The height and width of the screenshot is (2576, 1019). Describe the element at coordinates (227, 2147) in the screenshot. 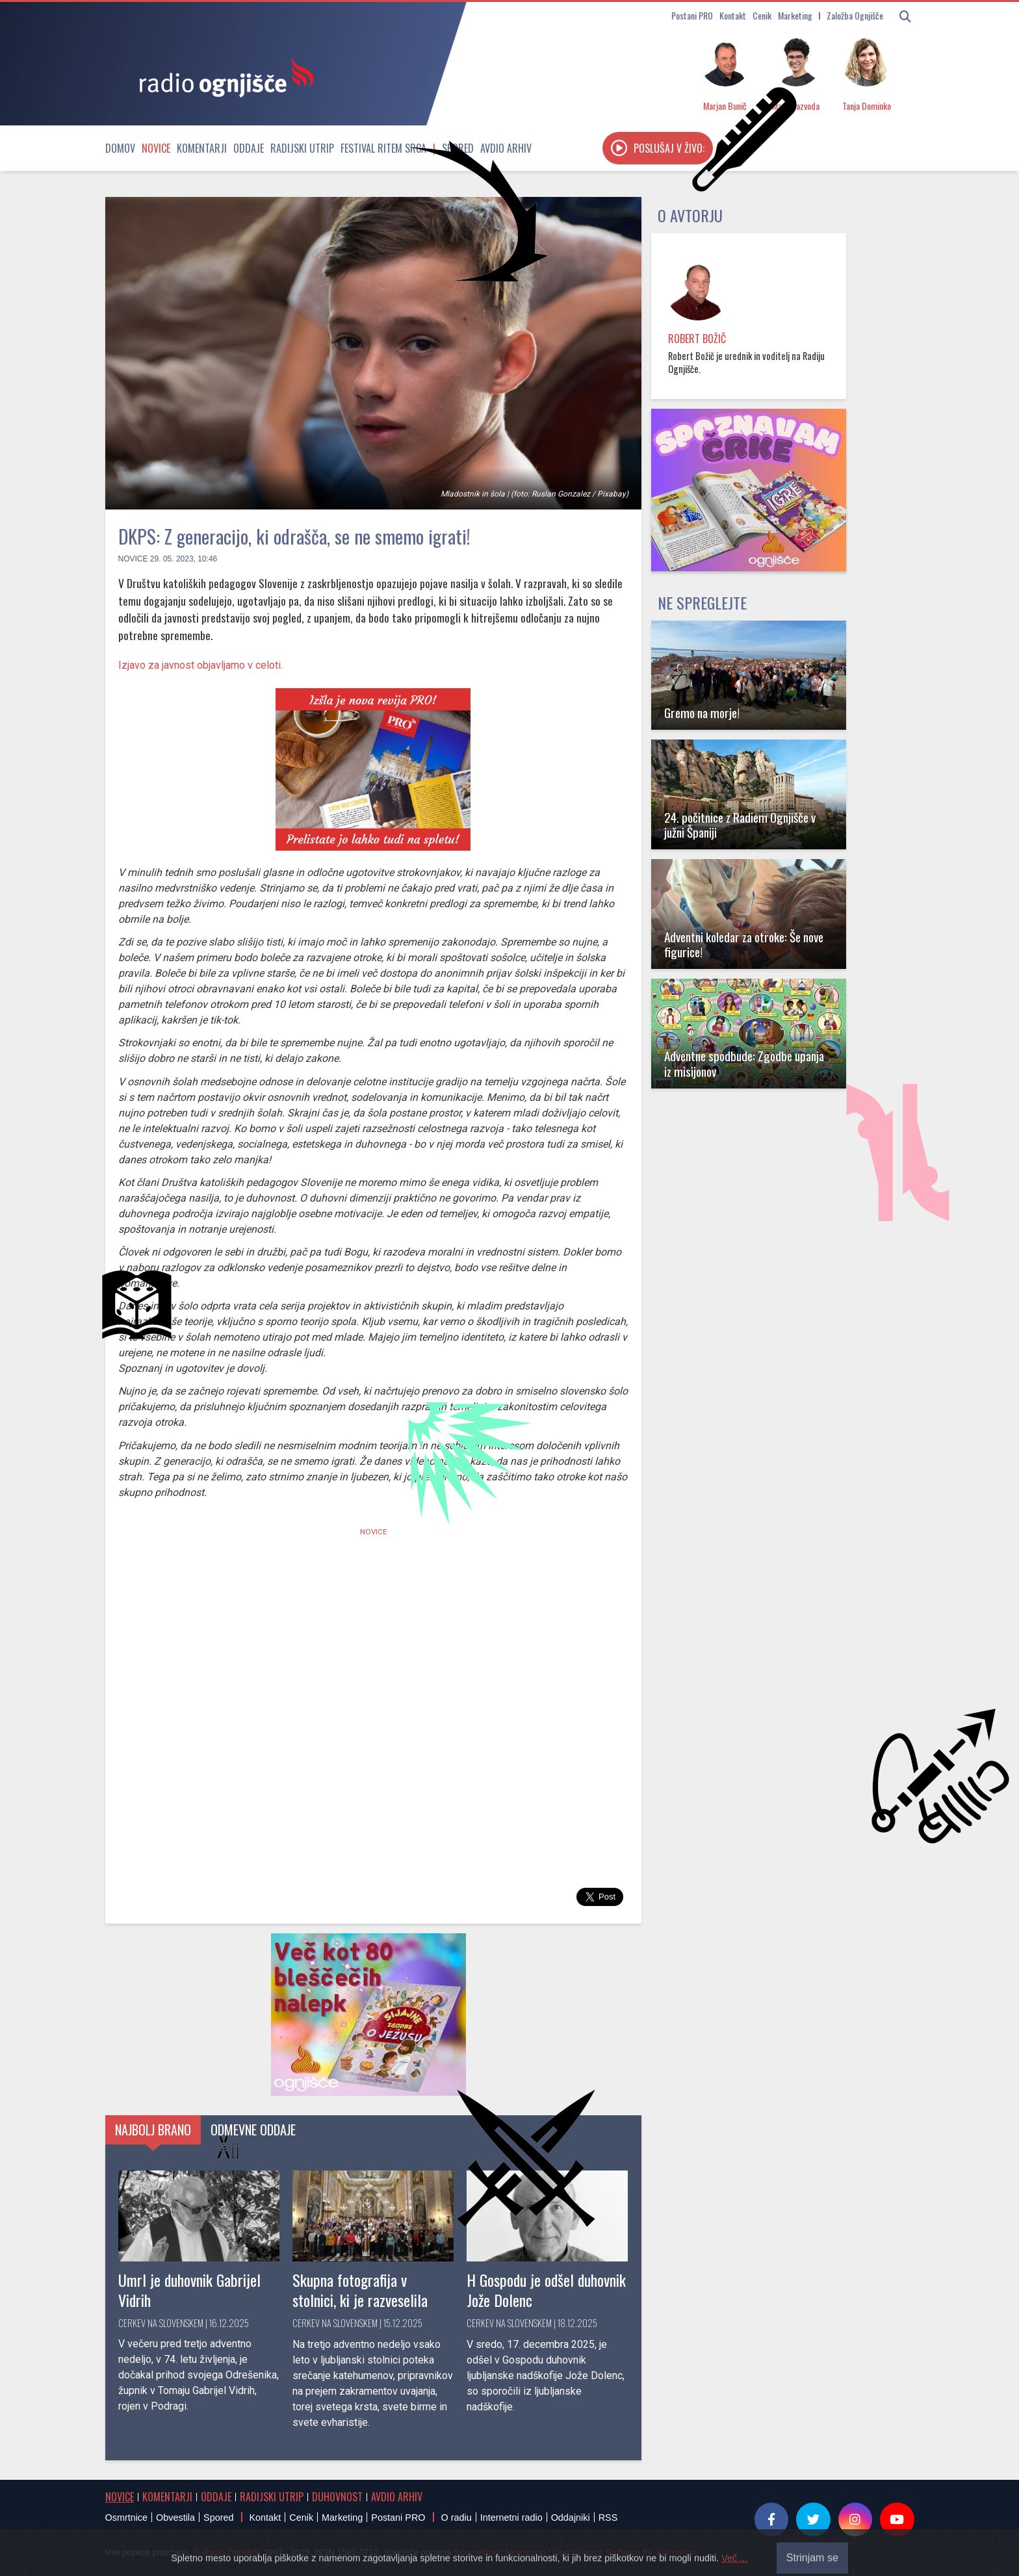

I see `browse skiing or winter sports activities` at that location.